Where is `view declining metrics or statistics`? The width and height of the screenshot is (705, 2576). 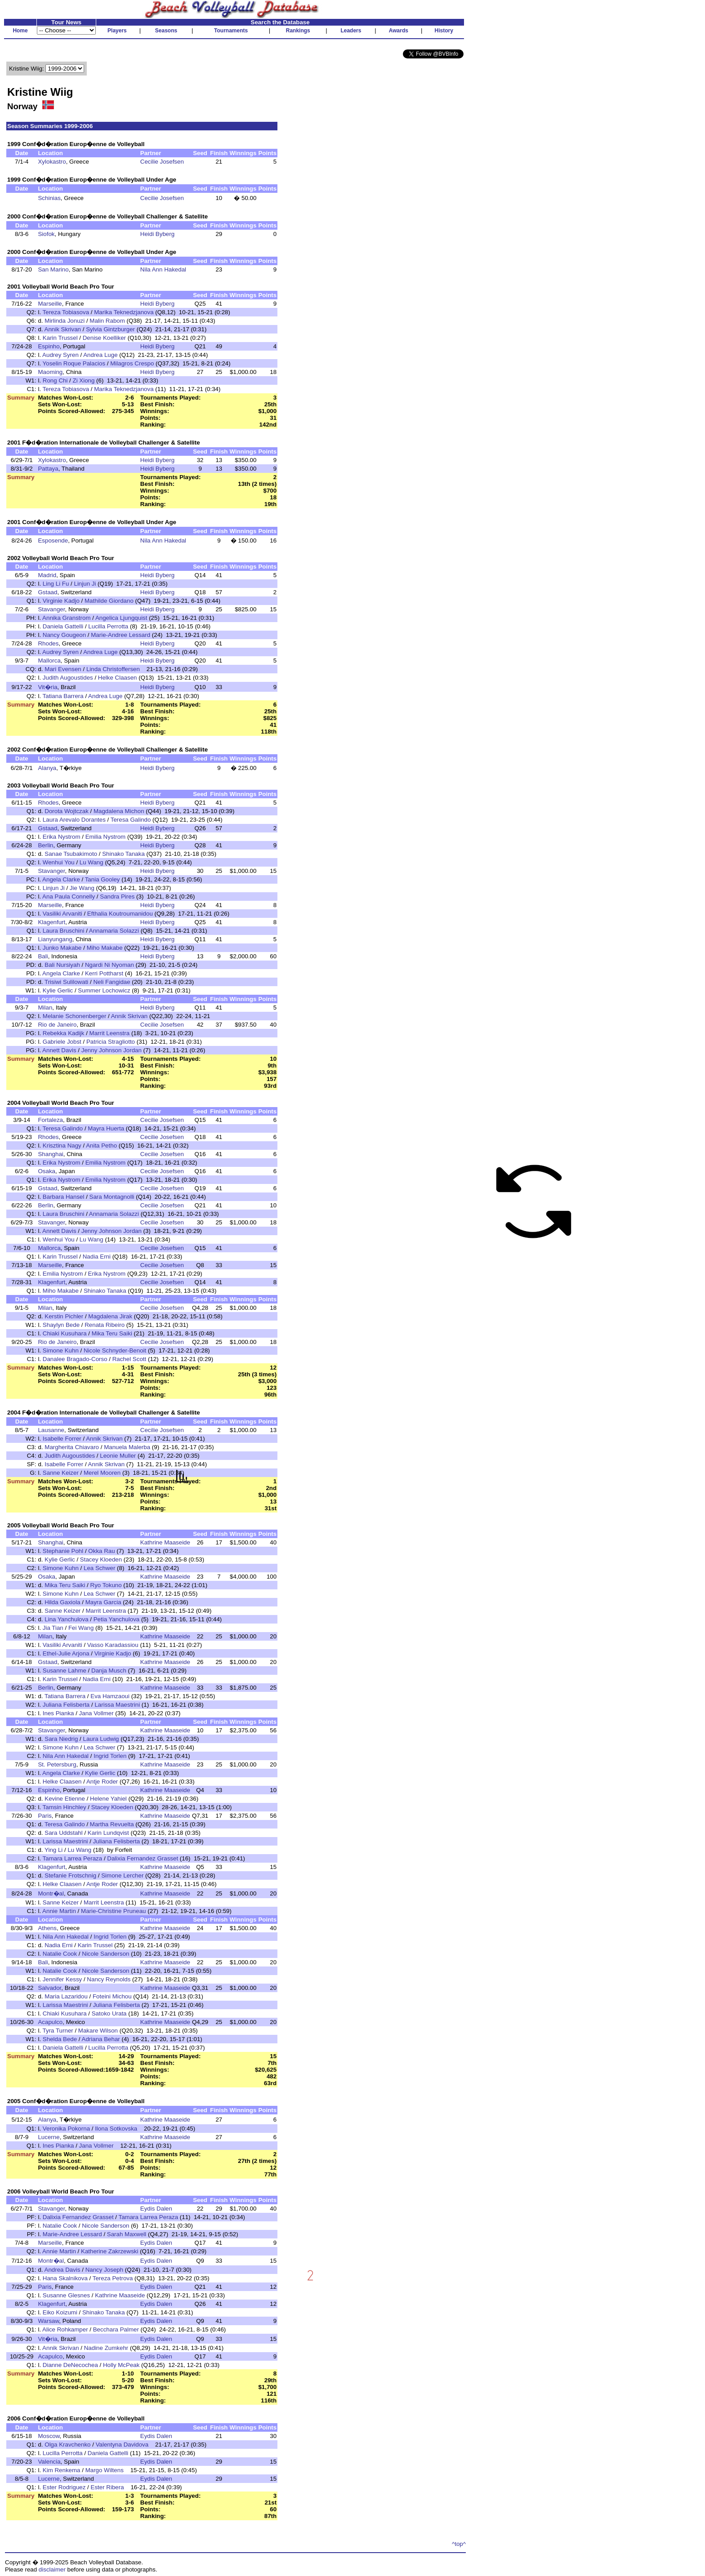 view declining metrics or statistics is located at coordinates (183, 1476).